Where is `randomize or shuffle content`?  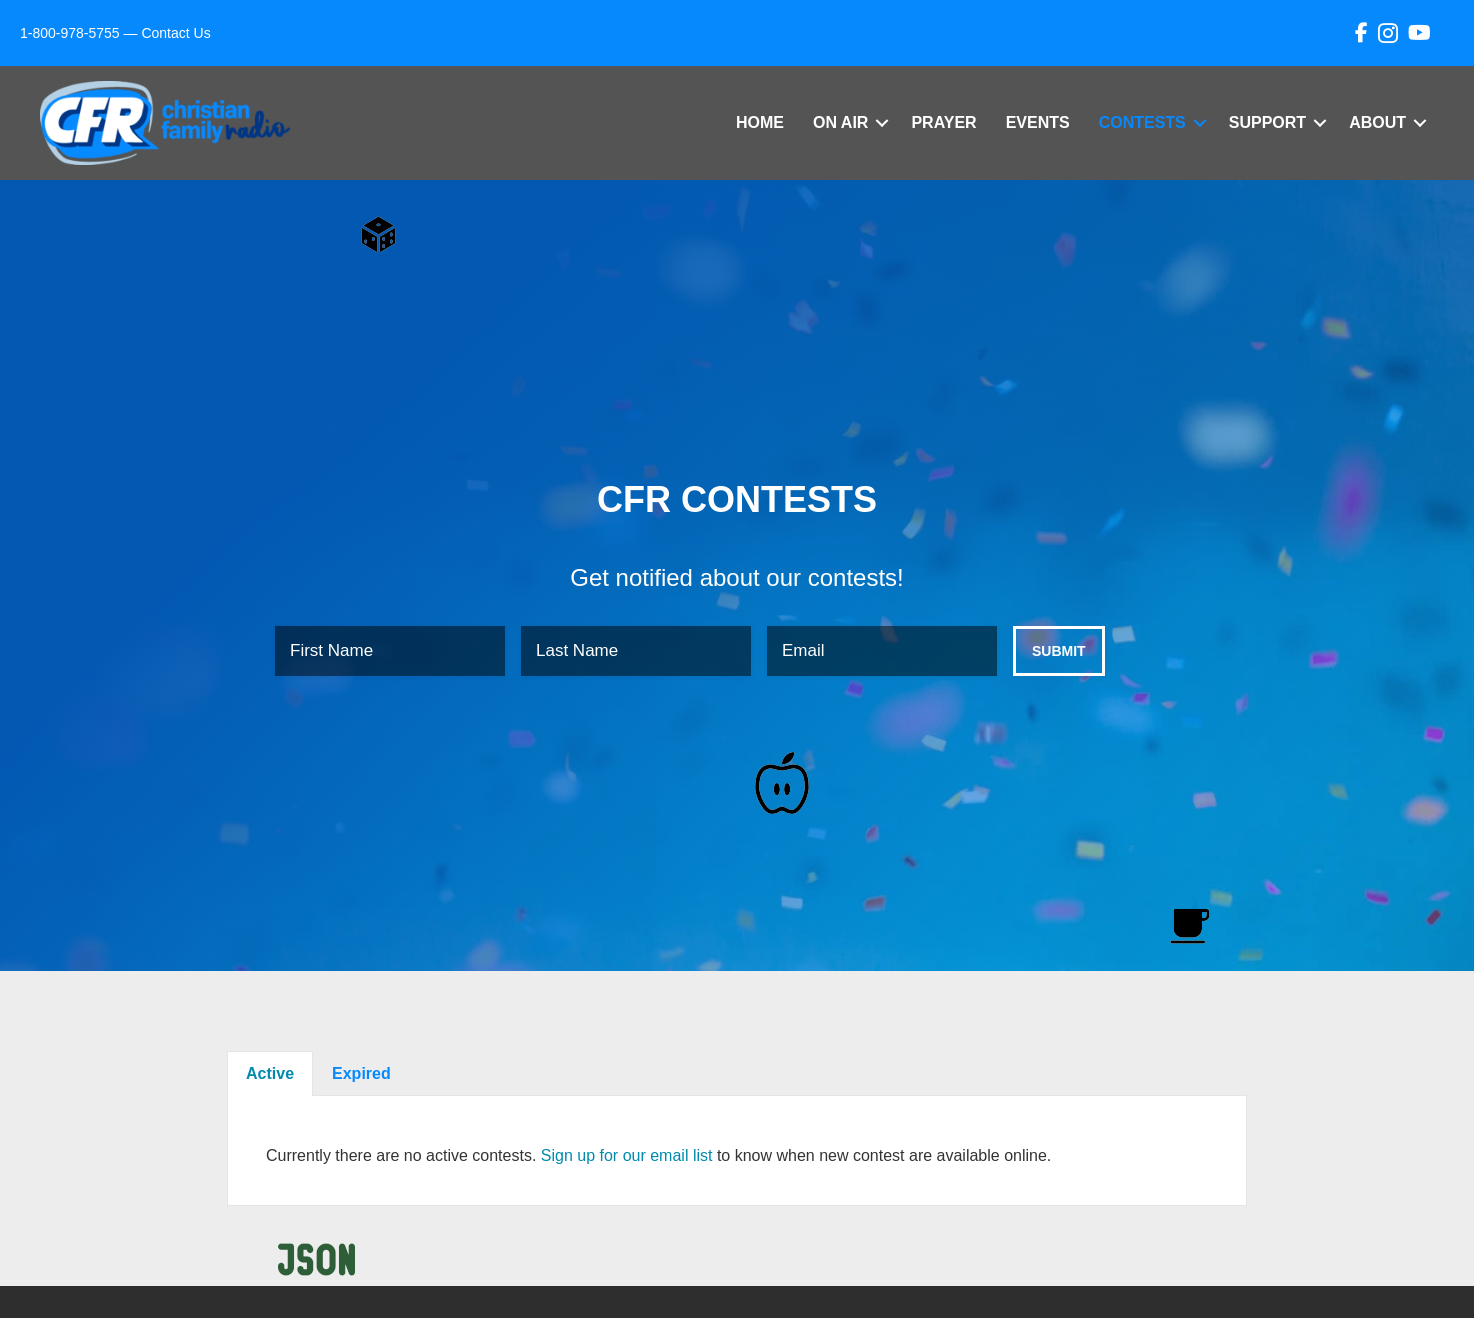 randomize or shuffle content is located at coordinates (378, 234).